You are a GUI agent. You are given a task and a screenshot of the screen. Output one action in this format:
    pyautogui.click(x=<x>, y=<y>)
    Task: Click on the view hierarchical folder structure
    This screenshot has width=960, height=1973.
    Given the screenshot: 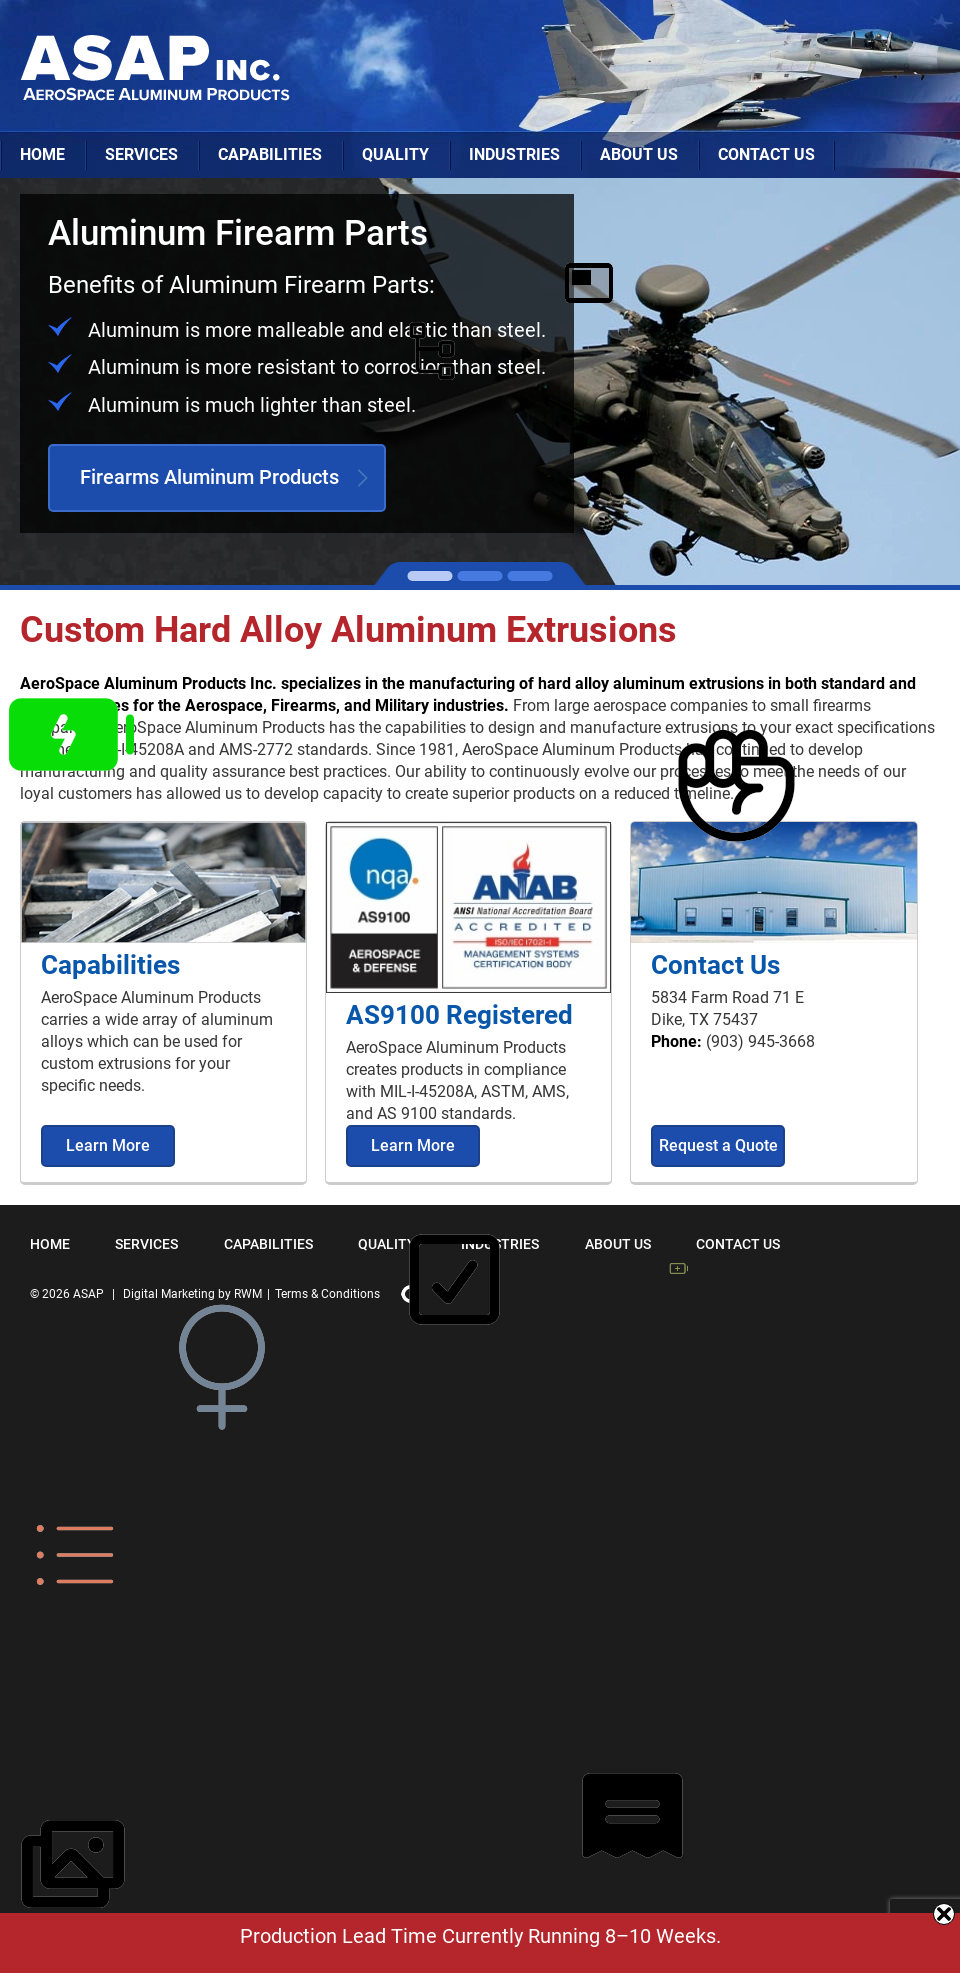 What is the action you would take?
    pyautogui.click(x=430, y=351)
    